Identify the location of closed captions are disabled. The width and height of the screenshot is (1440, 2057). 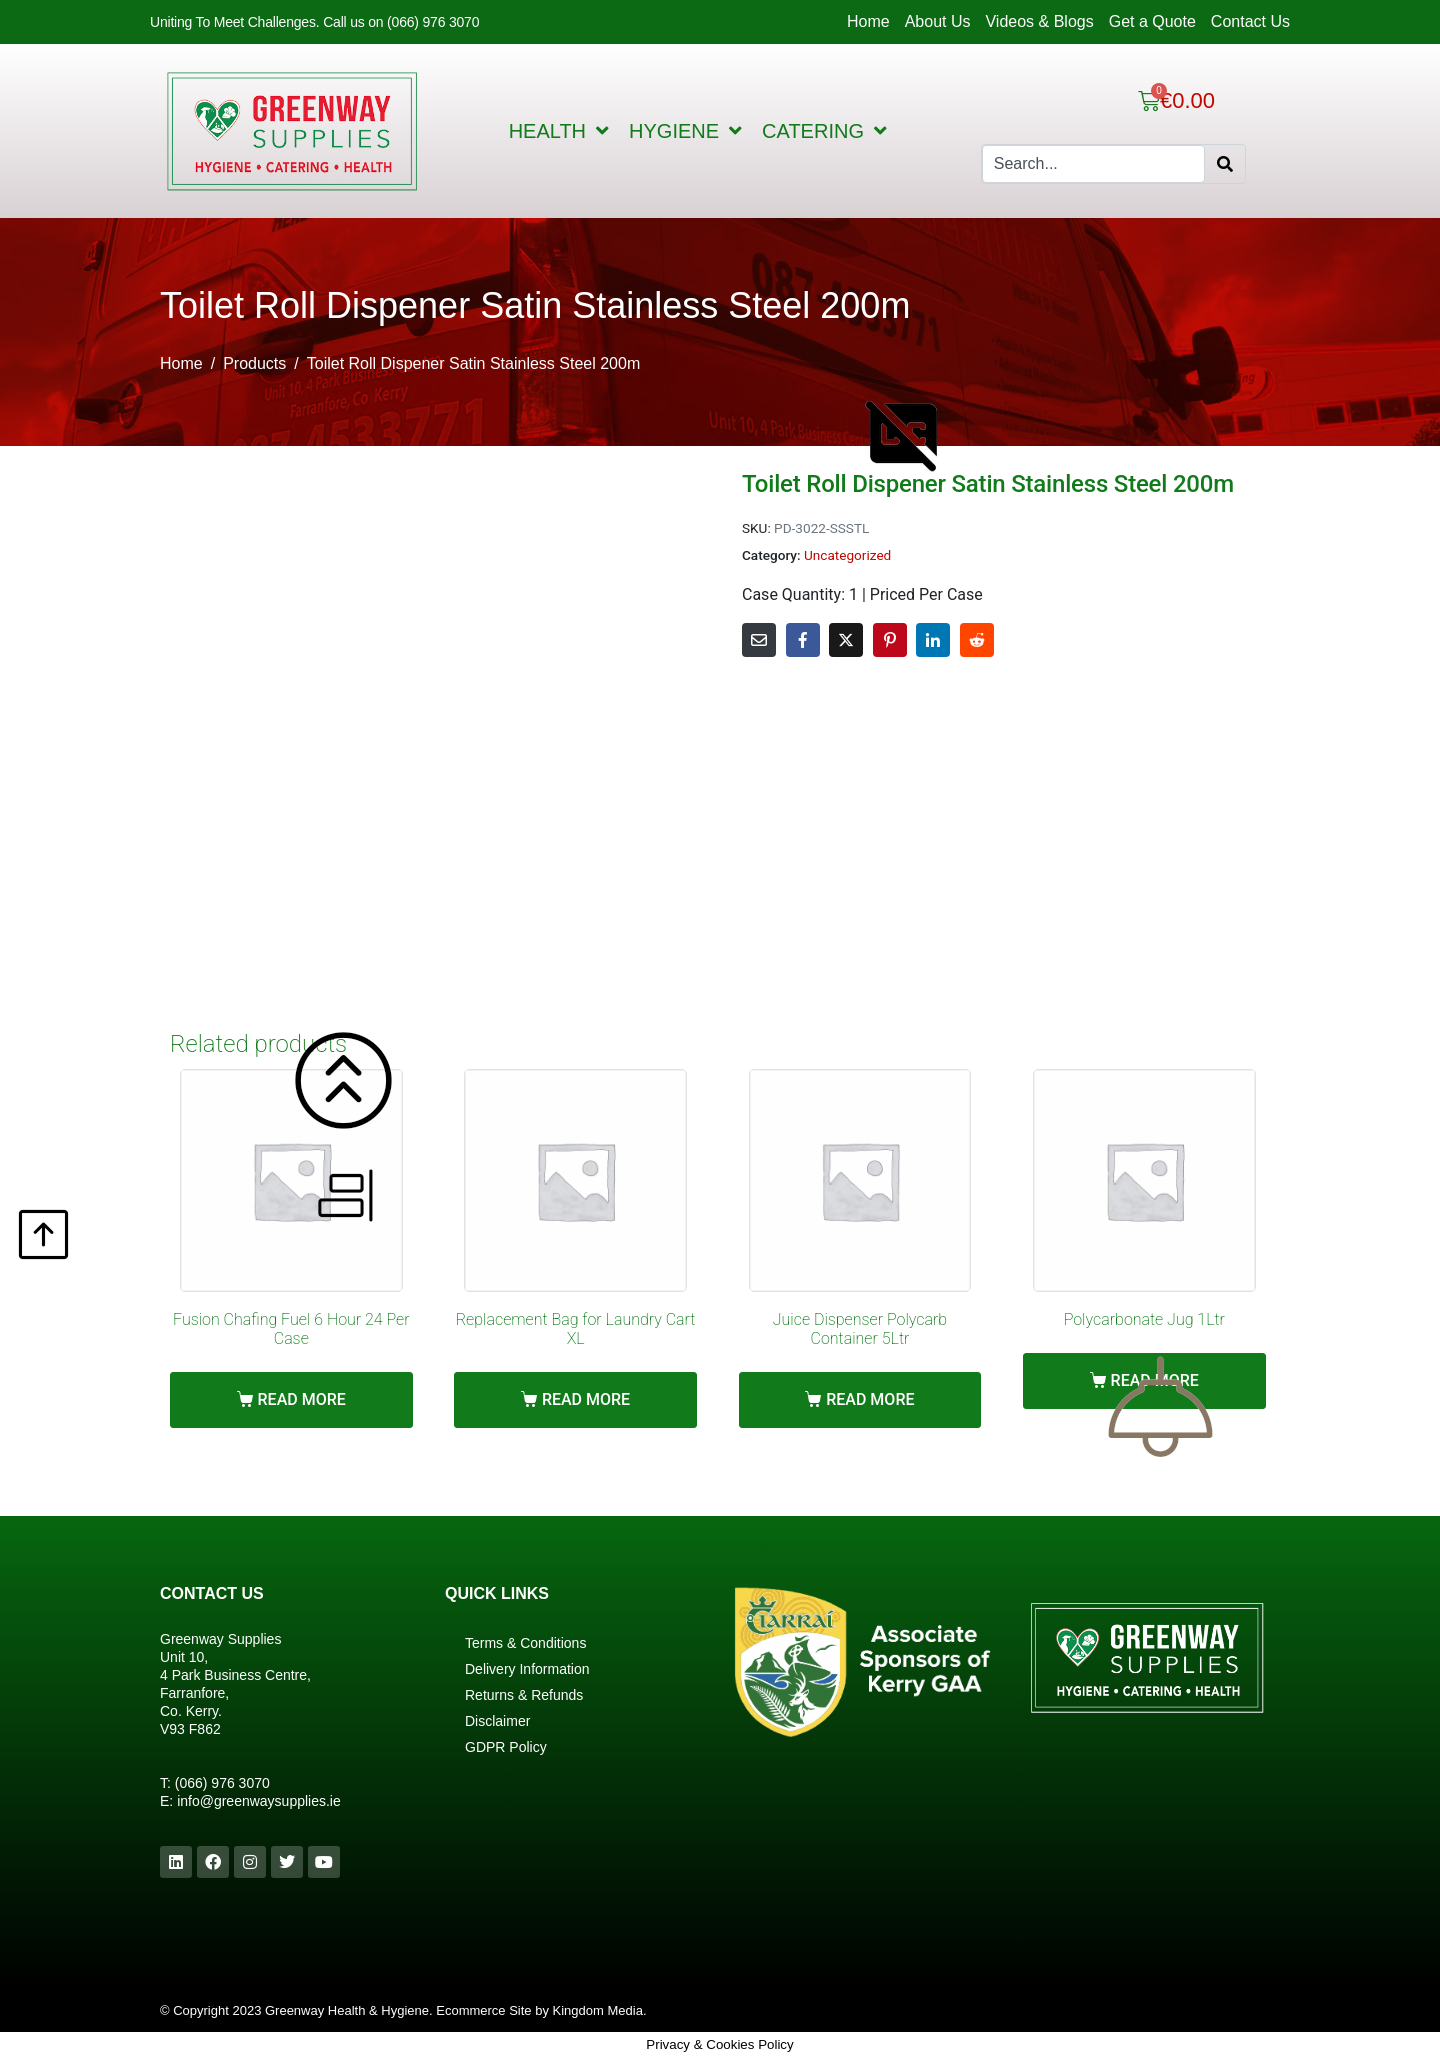
(903, 433).